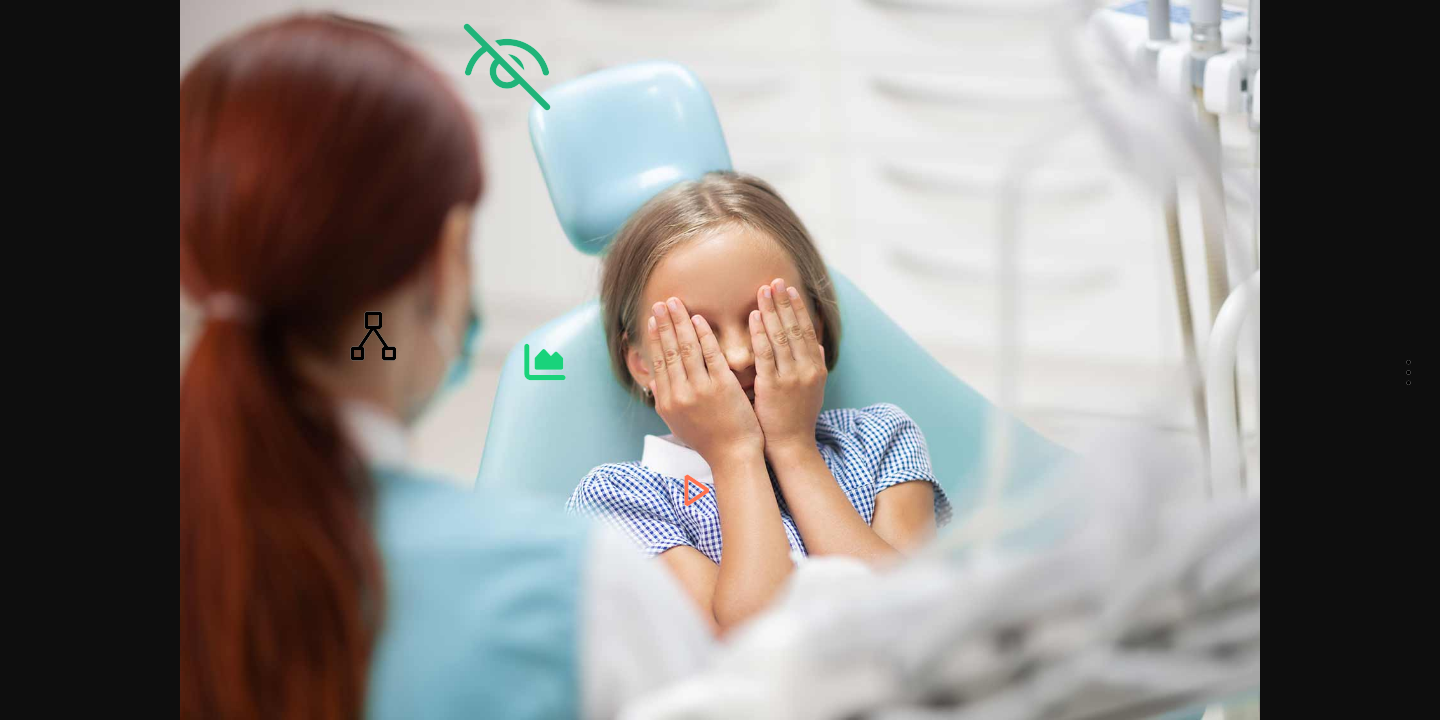  Describe the element at coordinates (375, 336) in the screenshot. I see `view subtype hierarchy in code editor` at that location.